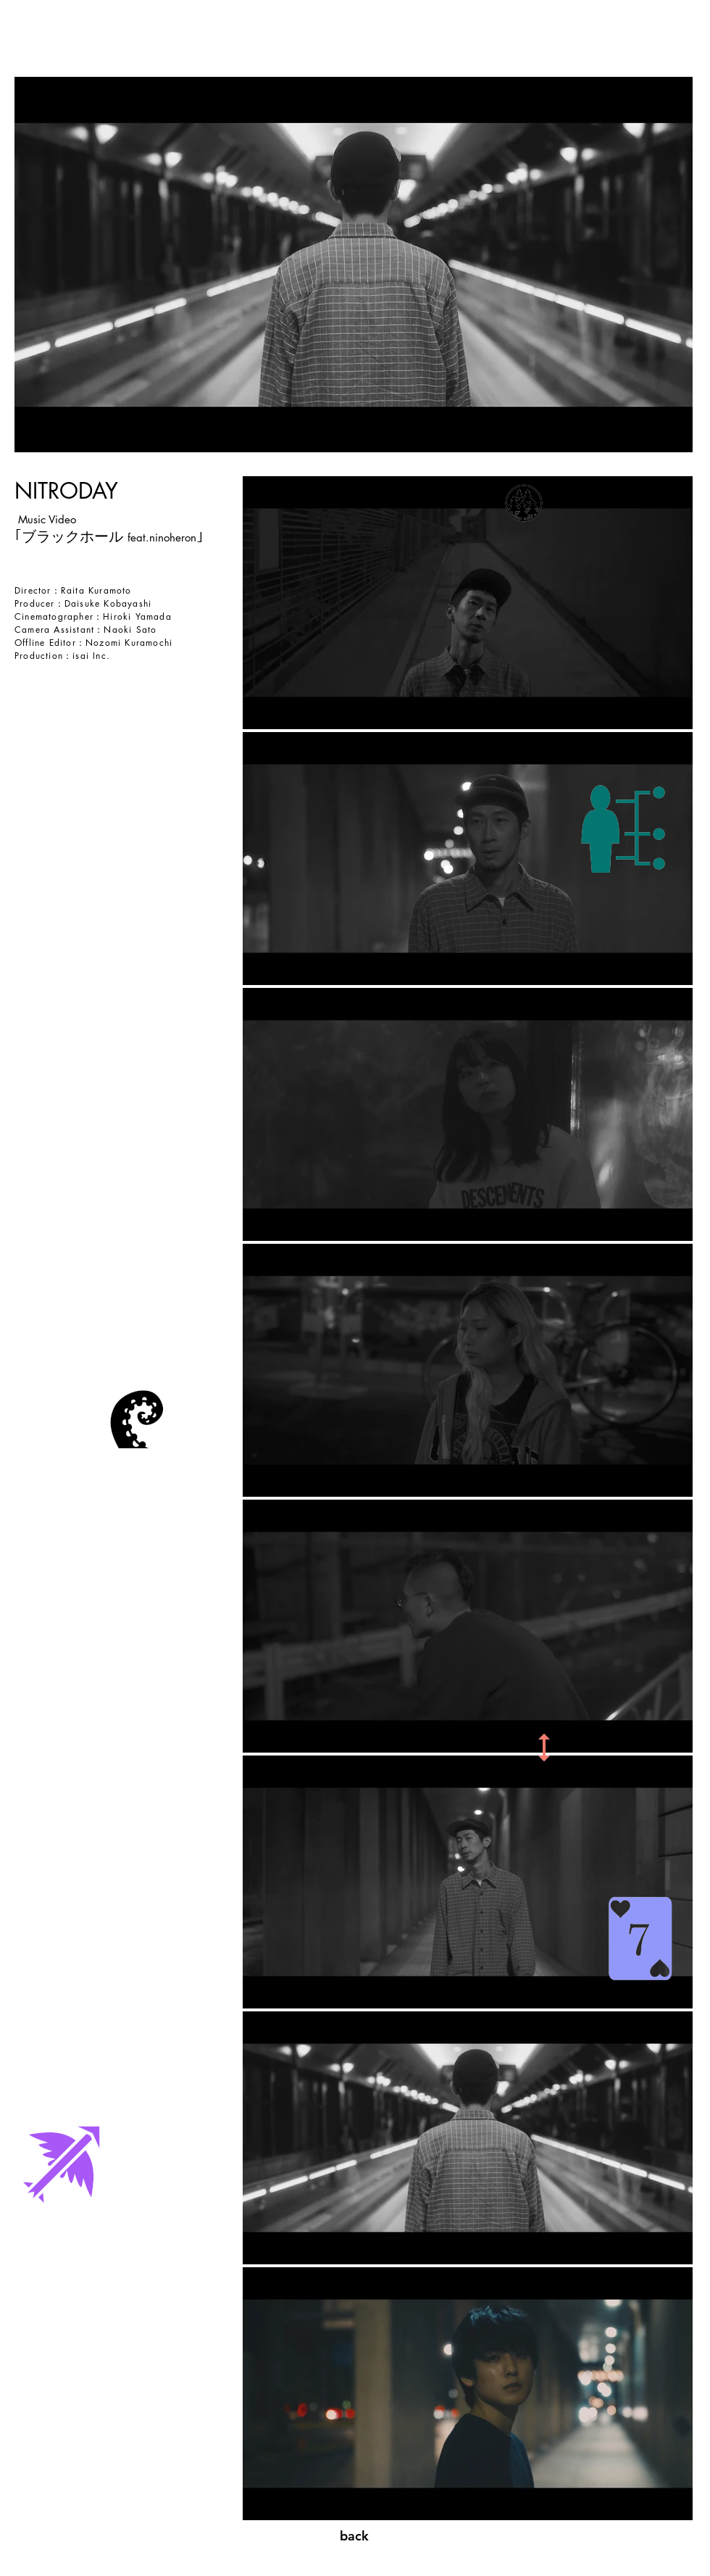 This screenshot has width=710, height=2576. I want to click on view character skills or abilities, so click(625, 828).